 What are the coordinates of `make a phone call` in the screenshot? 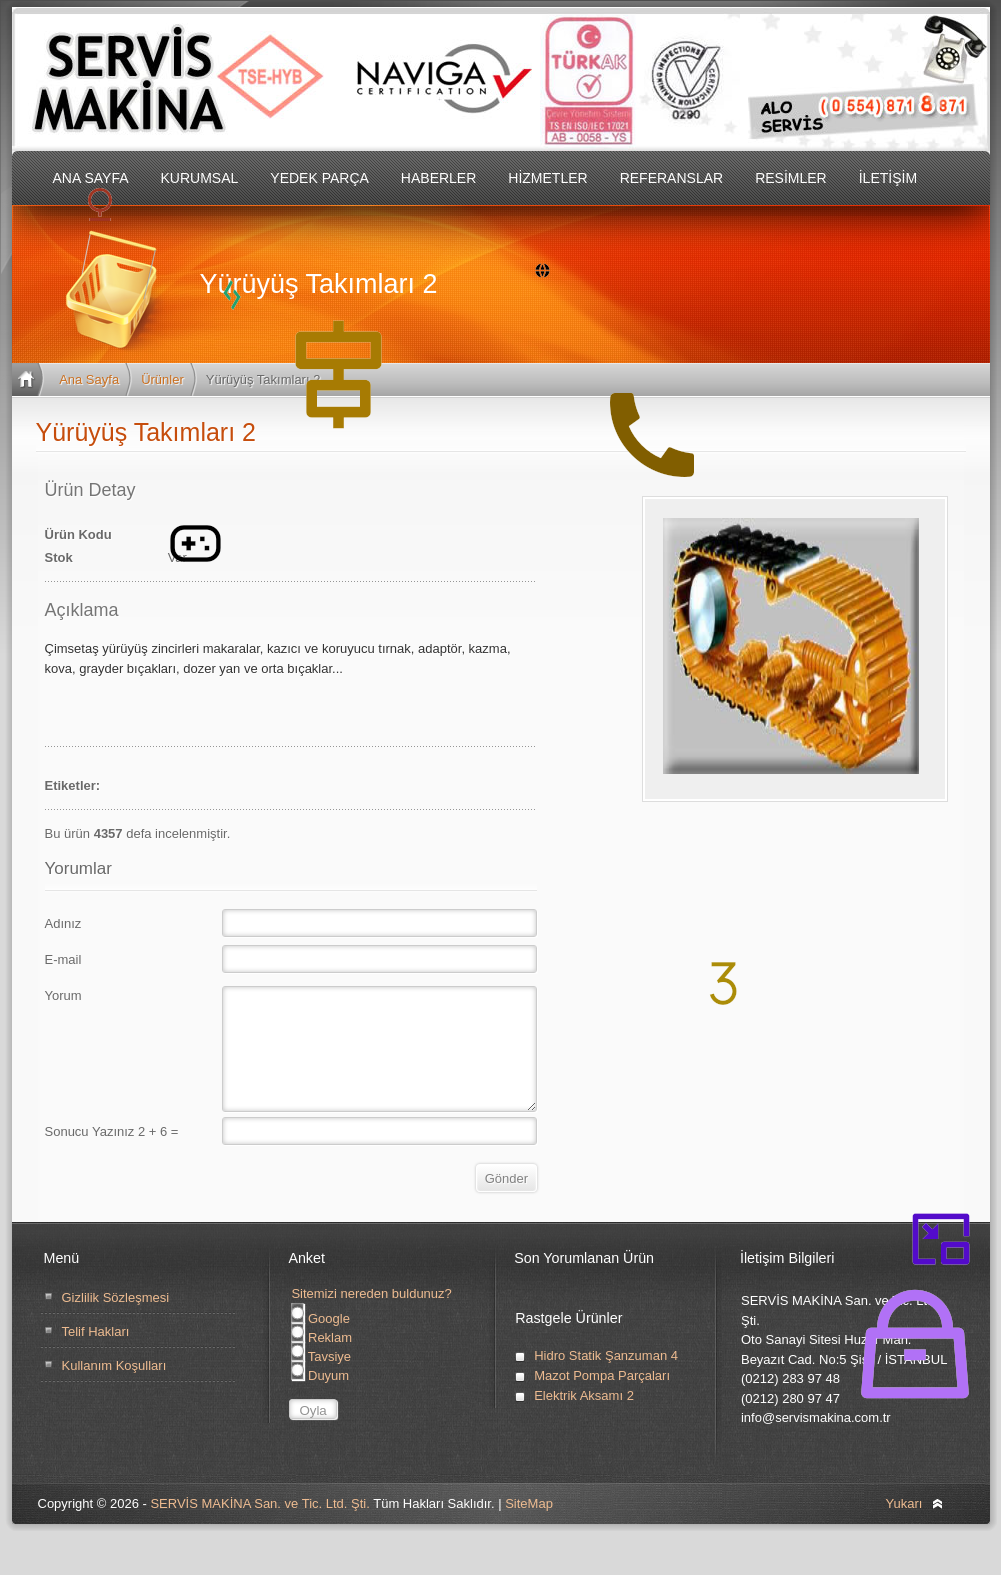 It's located at (652, 435).